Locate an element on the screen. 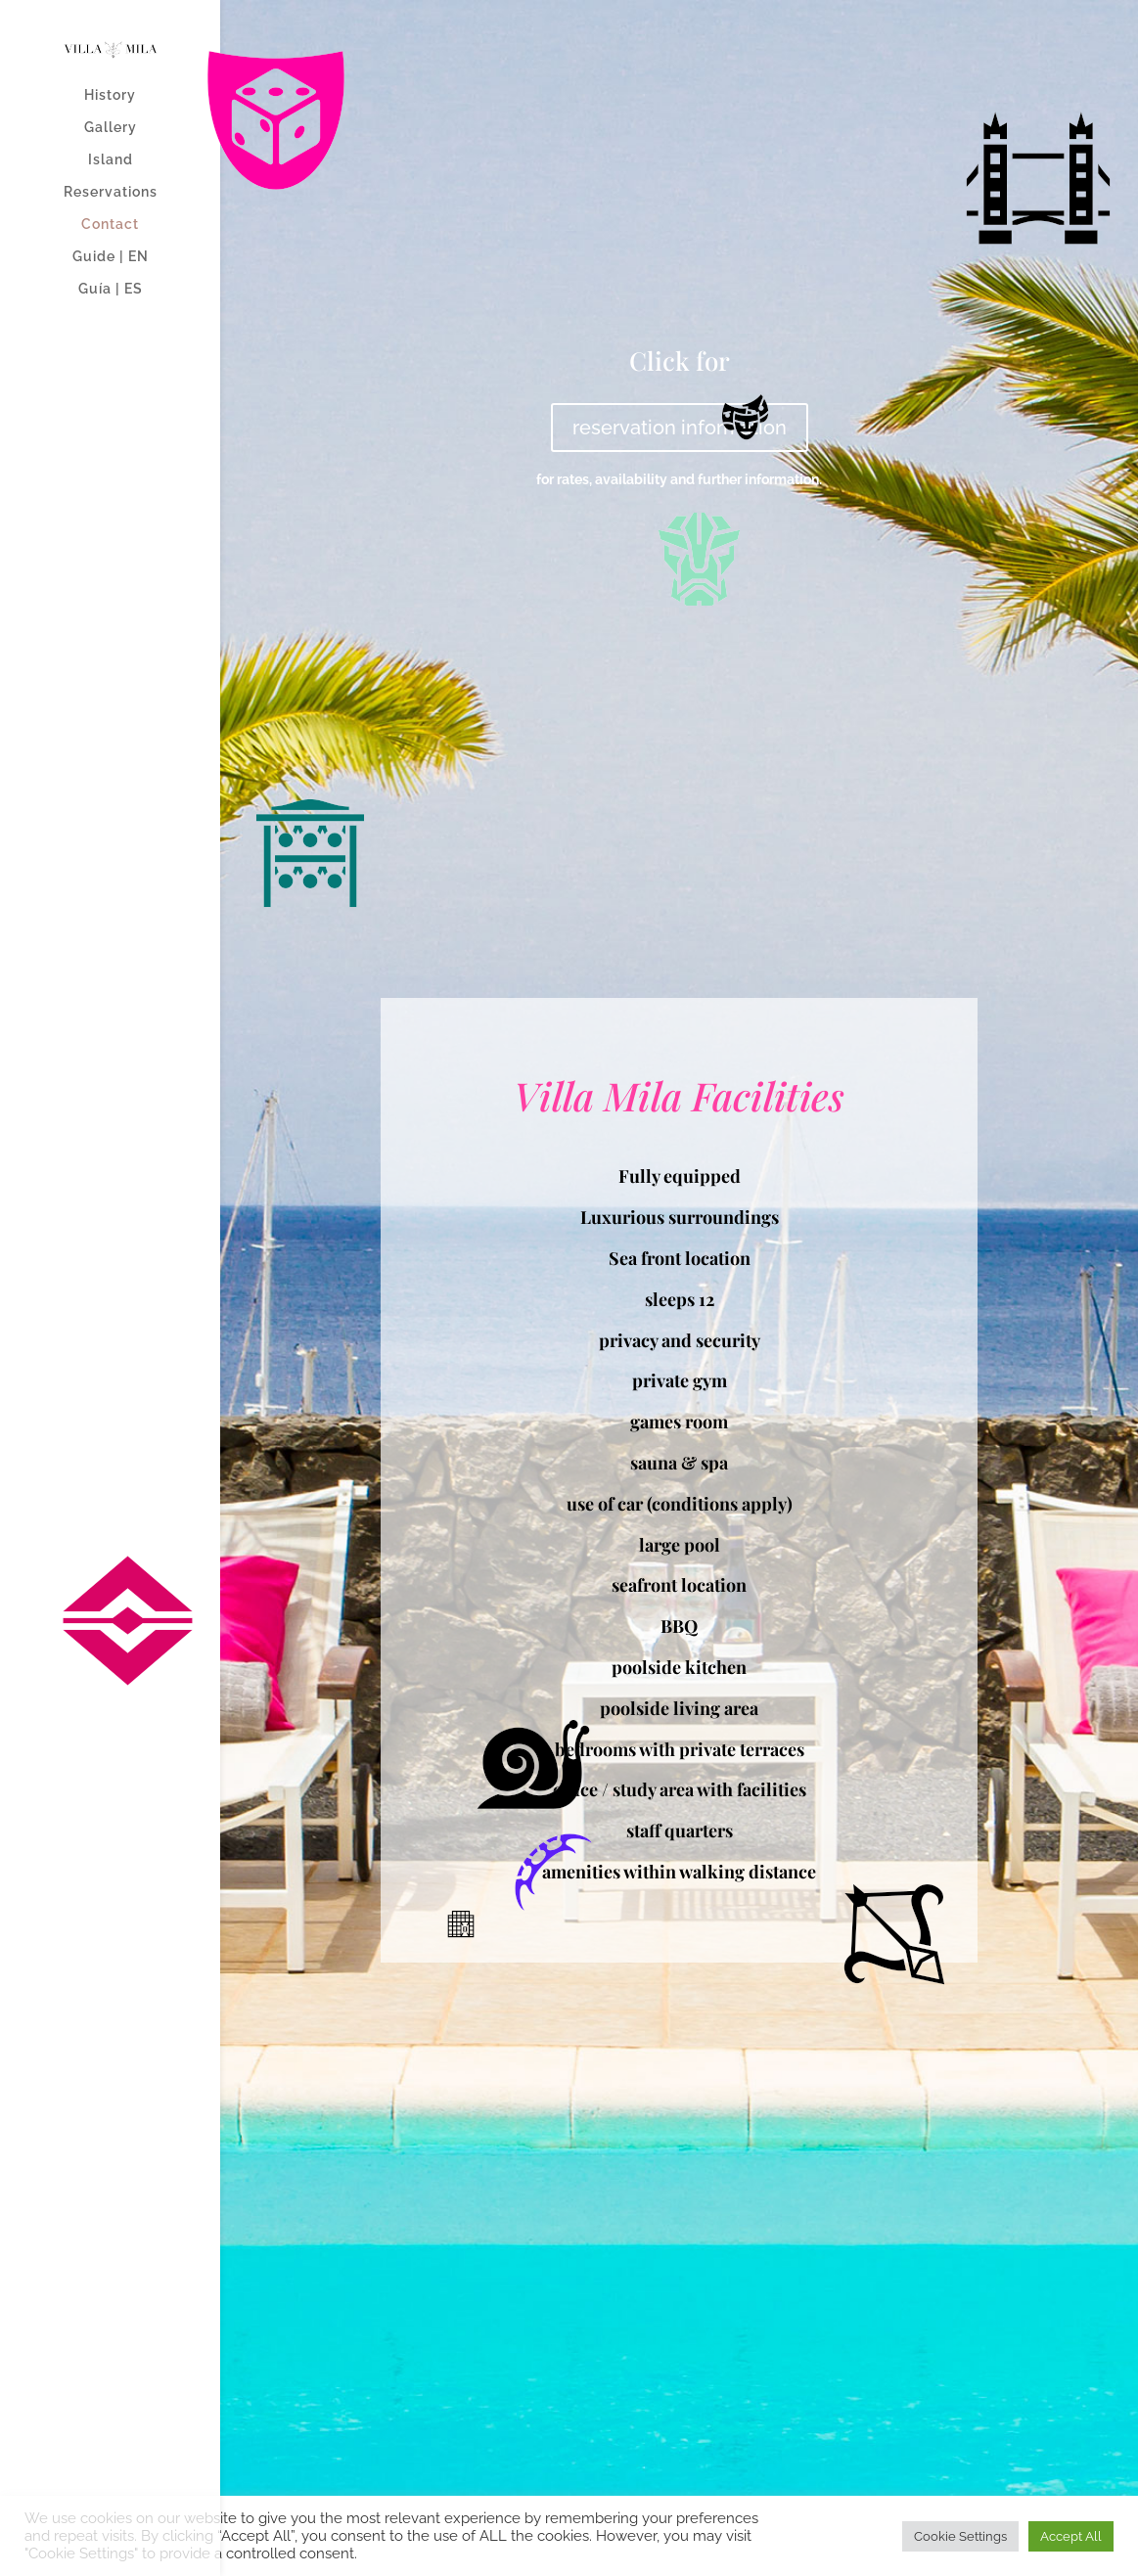 The image size is (1138, 2576). indicates slow loading or processing speed is located at coordinates (533, 1763).